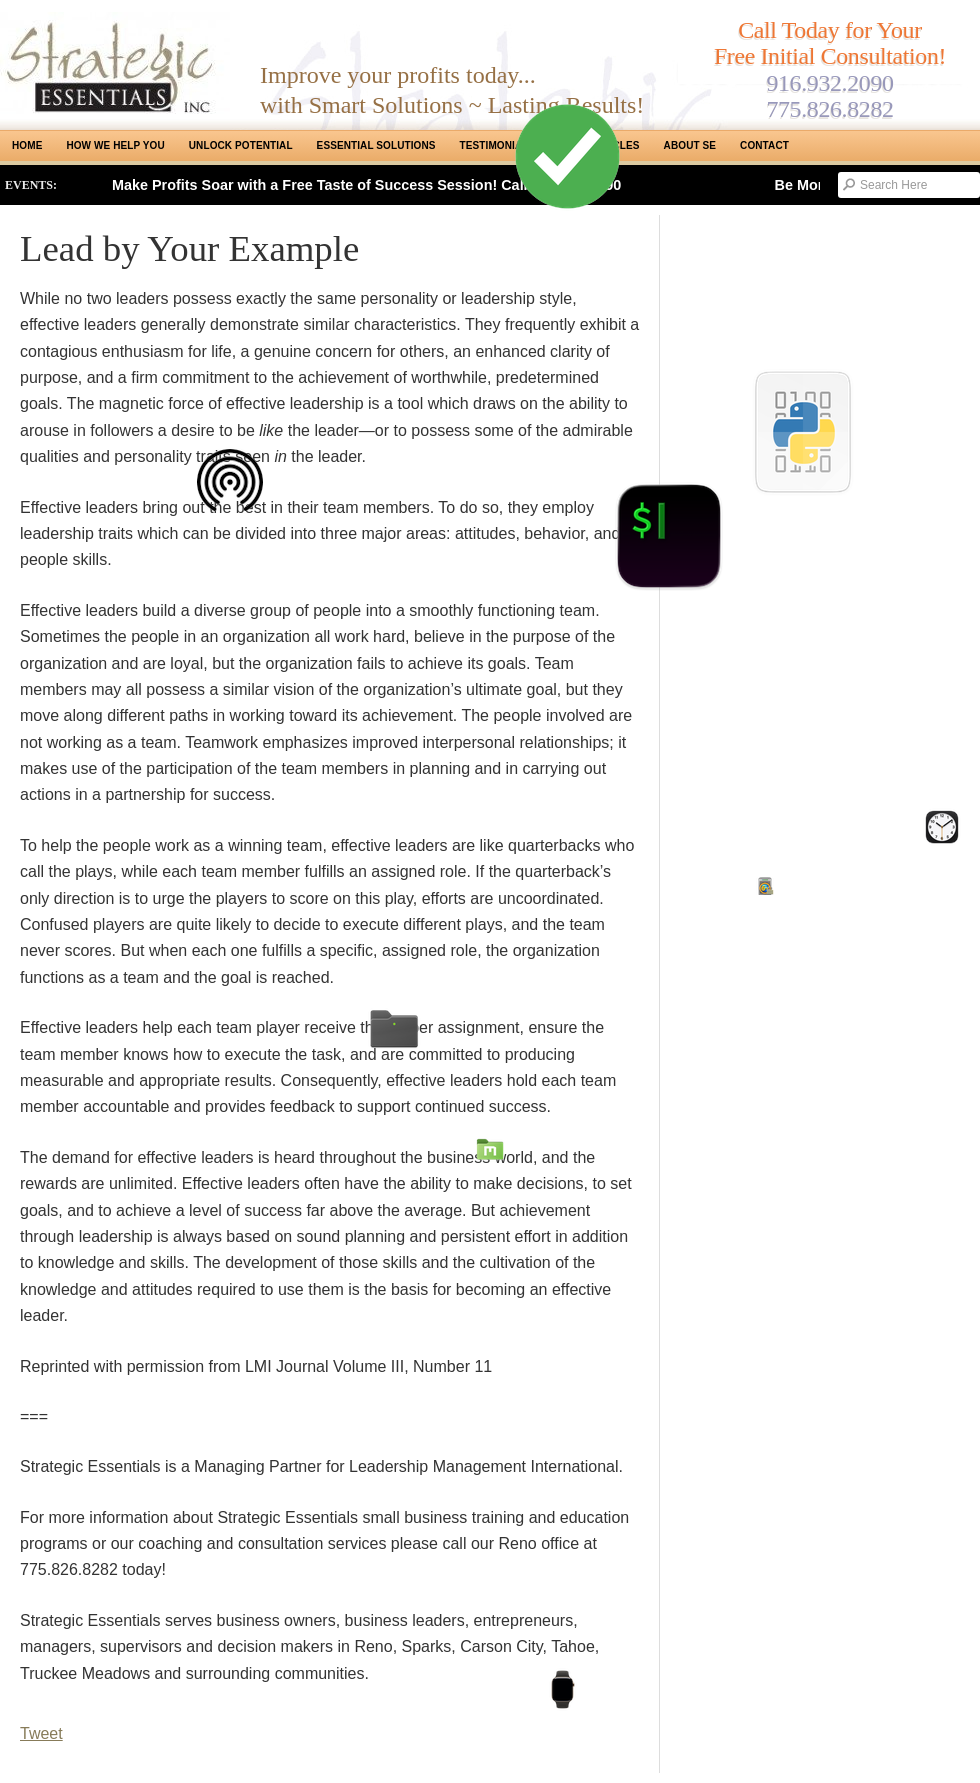 The image size is (980, 1783). Describe the element at coordinates (803, 432) in the screenshot. I see `python bytecode file (.pyc)` at that location.